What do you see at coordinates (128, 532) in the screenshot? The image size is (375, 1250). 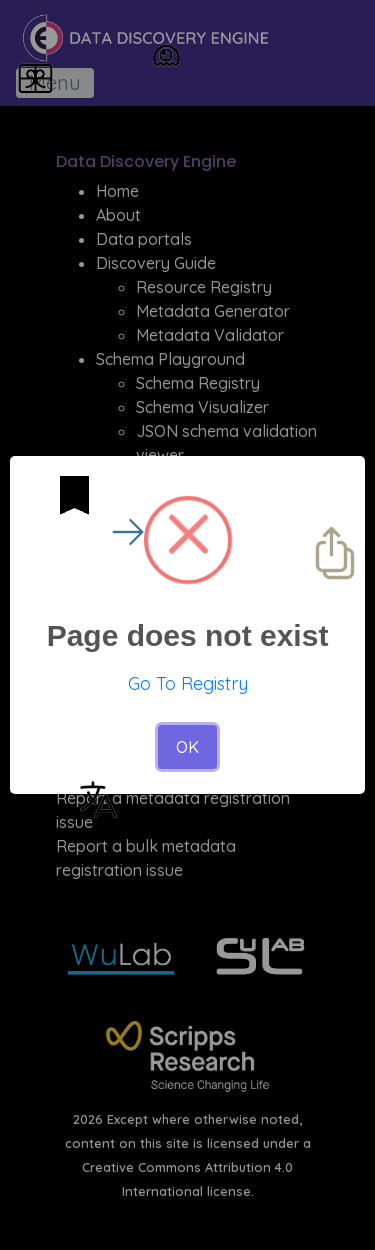 I see `navigate to the next item or page` at bounding box center [128, 532].